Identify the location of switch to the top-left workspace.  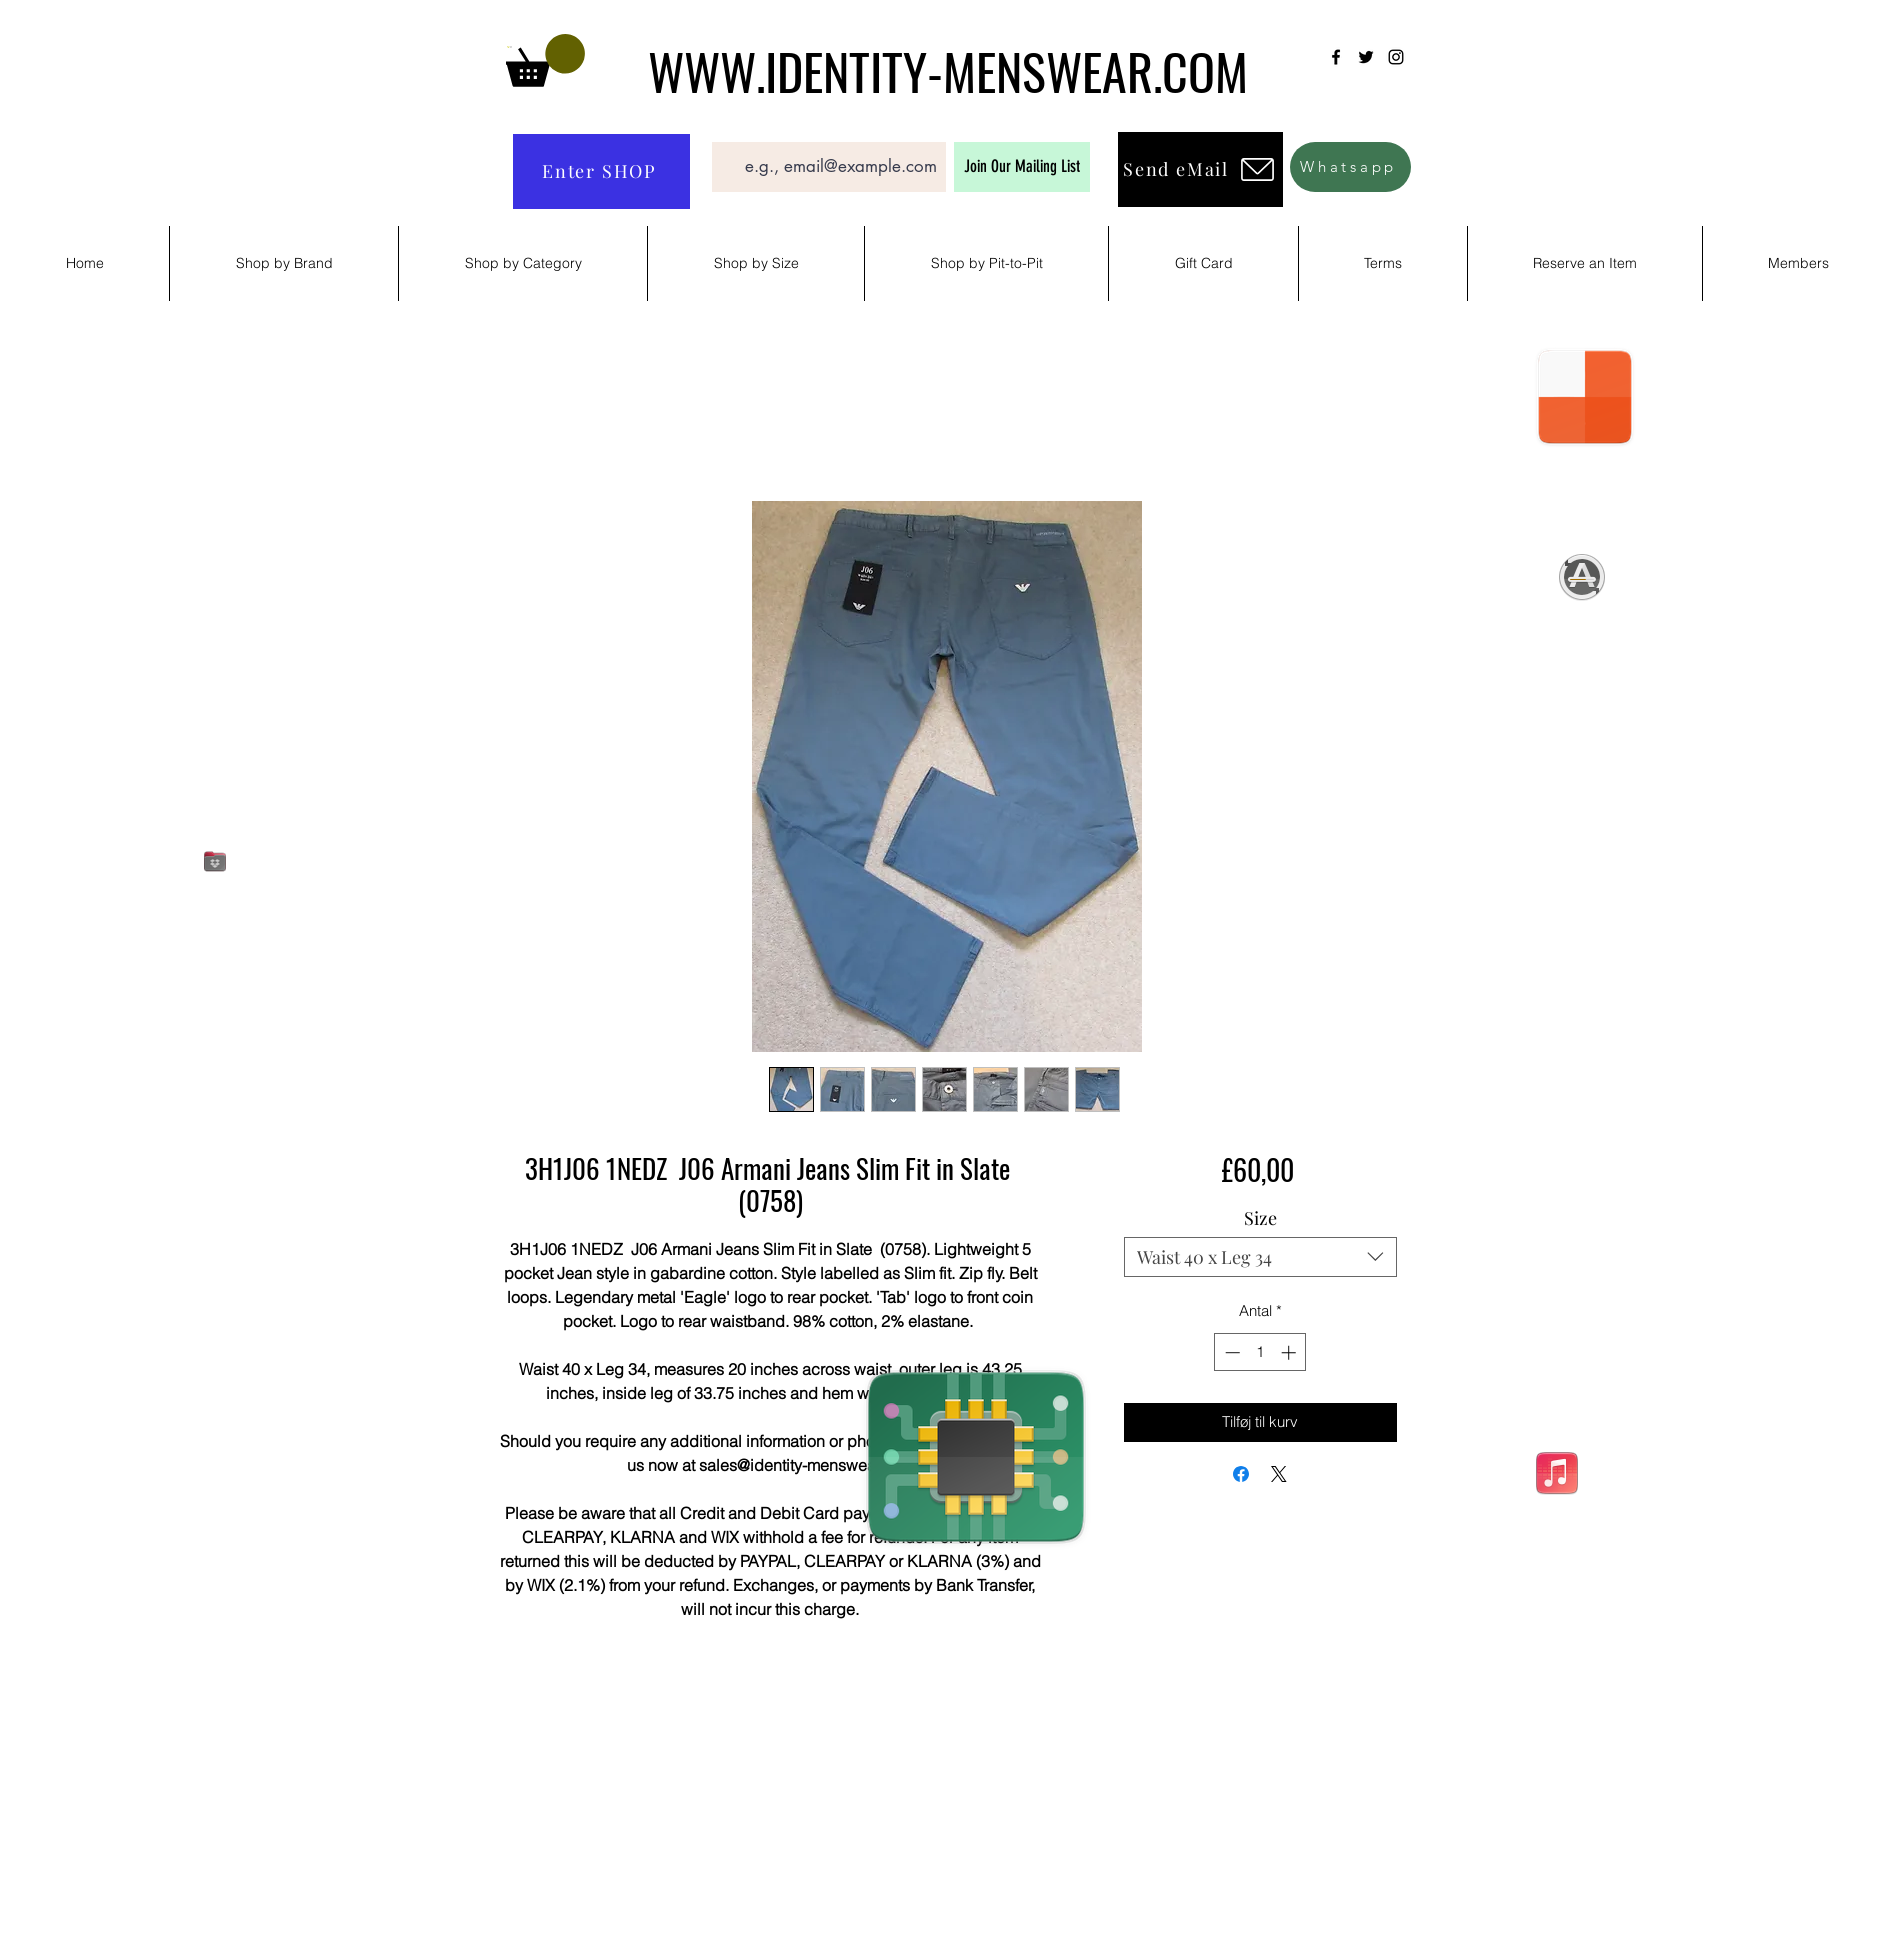
(1585, 397).